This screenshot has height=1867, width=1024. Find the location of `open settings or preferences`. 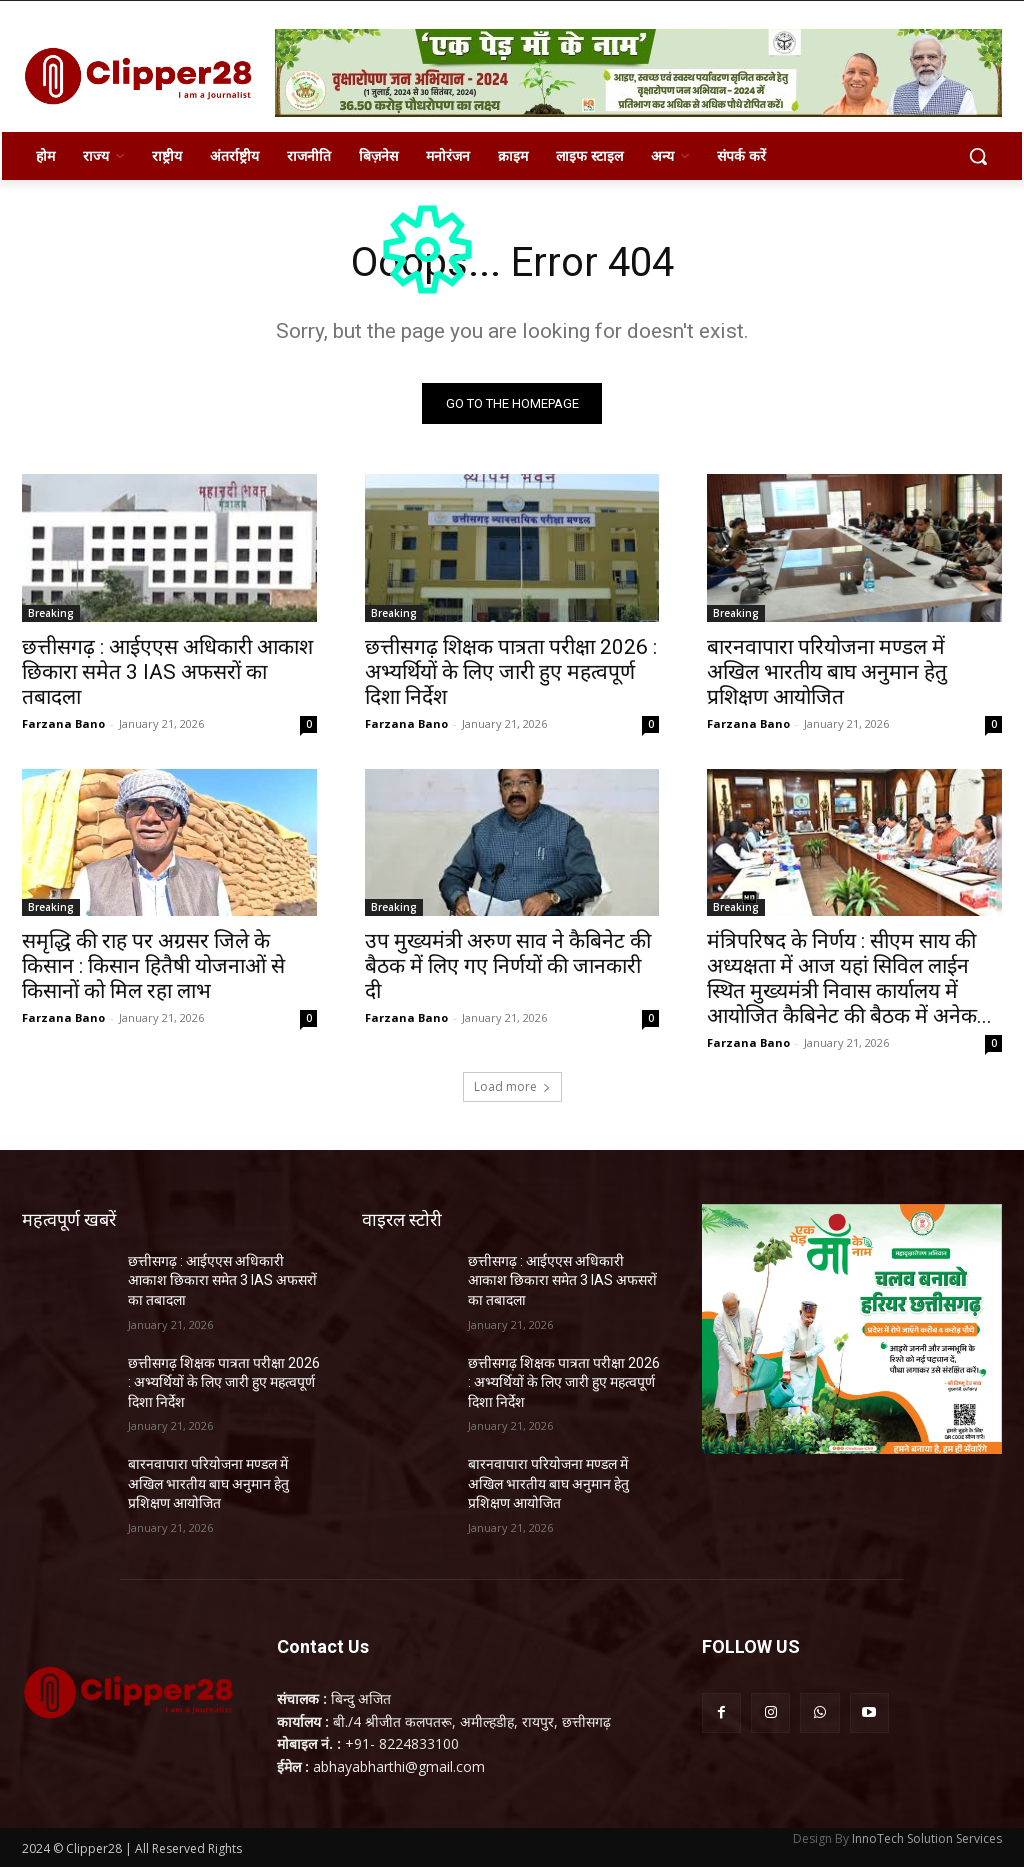

open settings or preferences is located at coordinates (427, 249).